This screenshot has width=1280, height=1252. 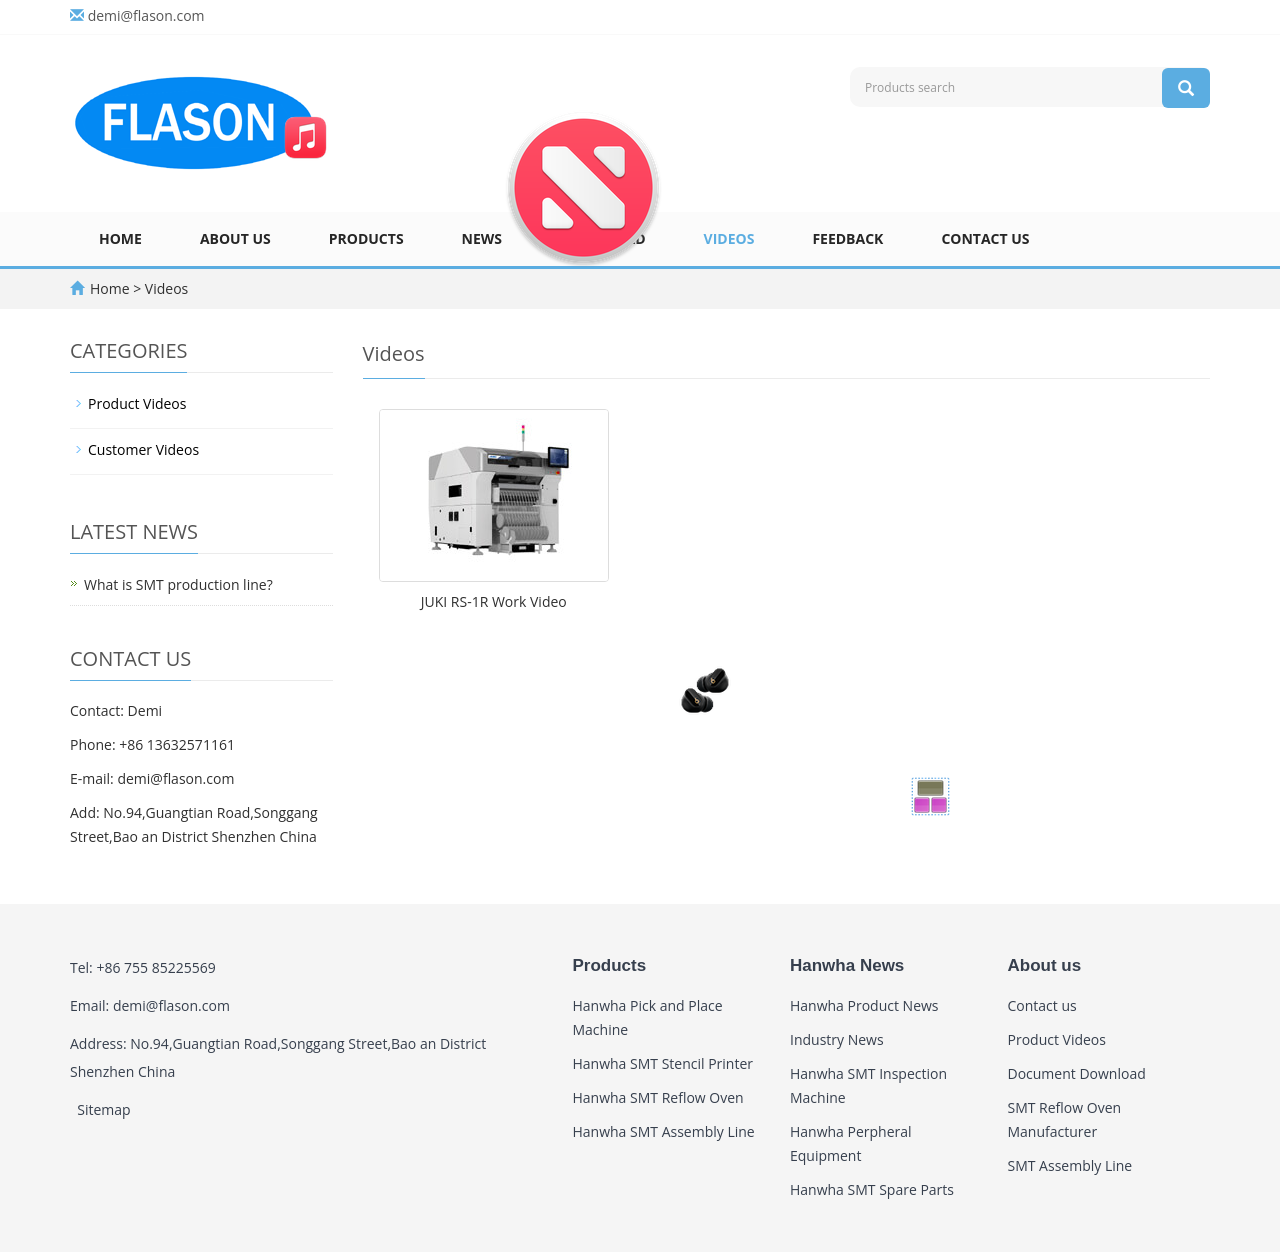 What do you see at coordinates (583, 187) in the screenshot?
I see `open Apple News preferences` at bounding box center [583, 187].